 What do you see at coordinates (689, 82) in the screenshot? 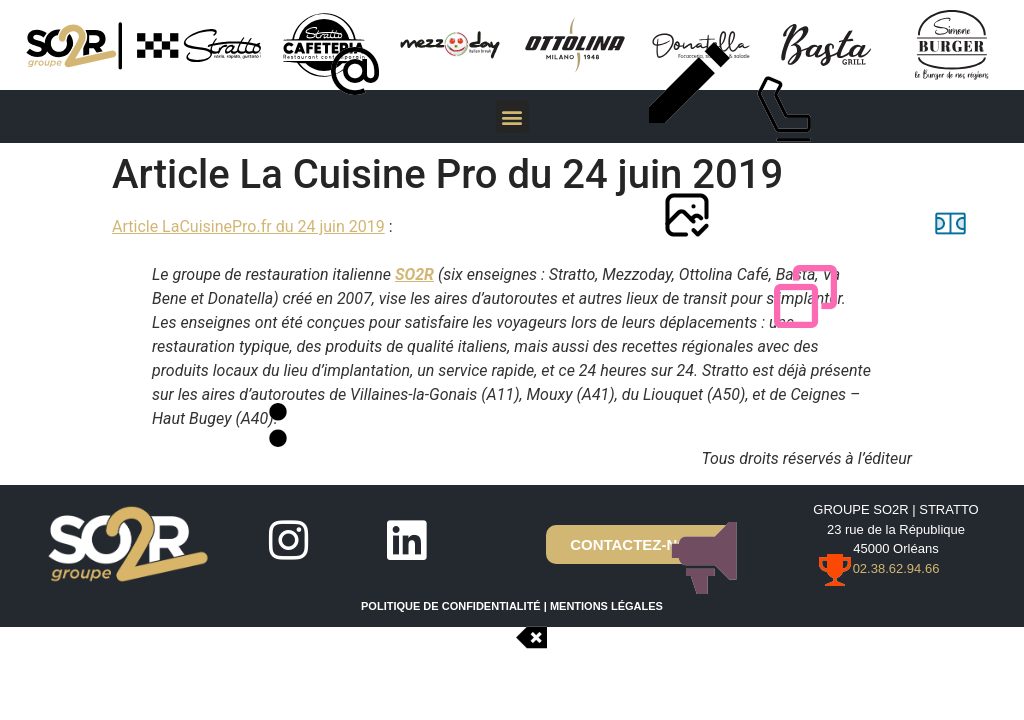
I see `edit this item` at bounding box center [689, 82].